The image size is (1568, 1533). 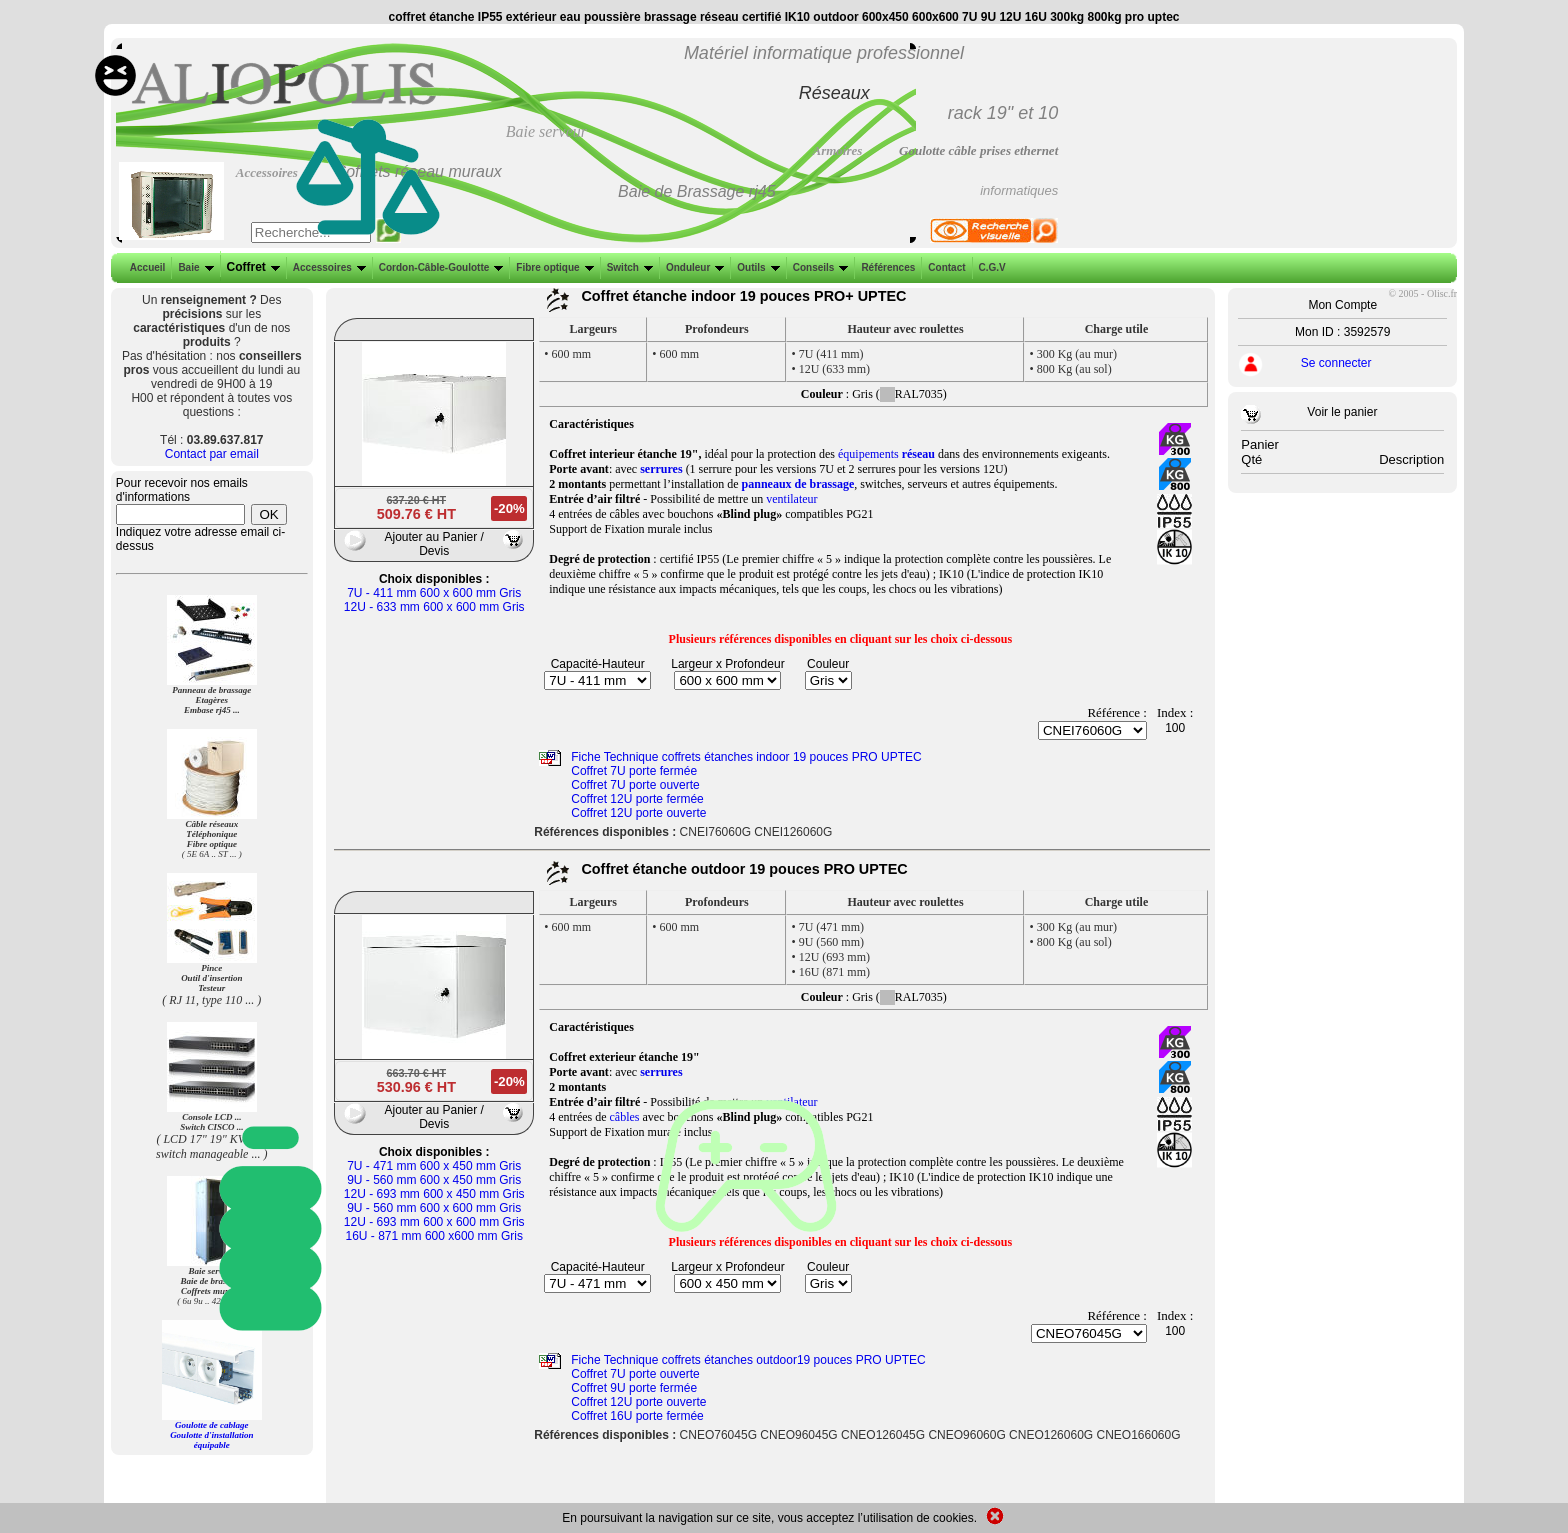 I want to click on track your water intake, so click(x=270, y=1228).